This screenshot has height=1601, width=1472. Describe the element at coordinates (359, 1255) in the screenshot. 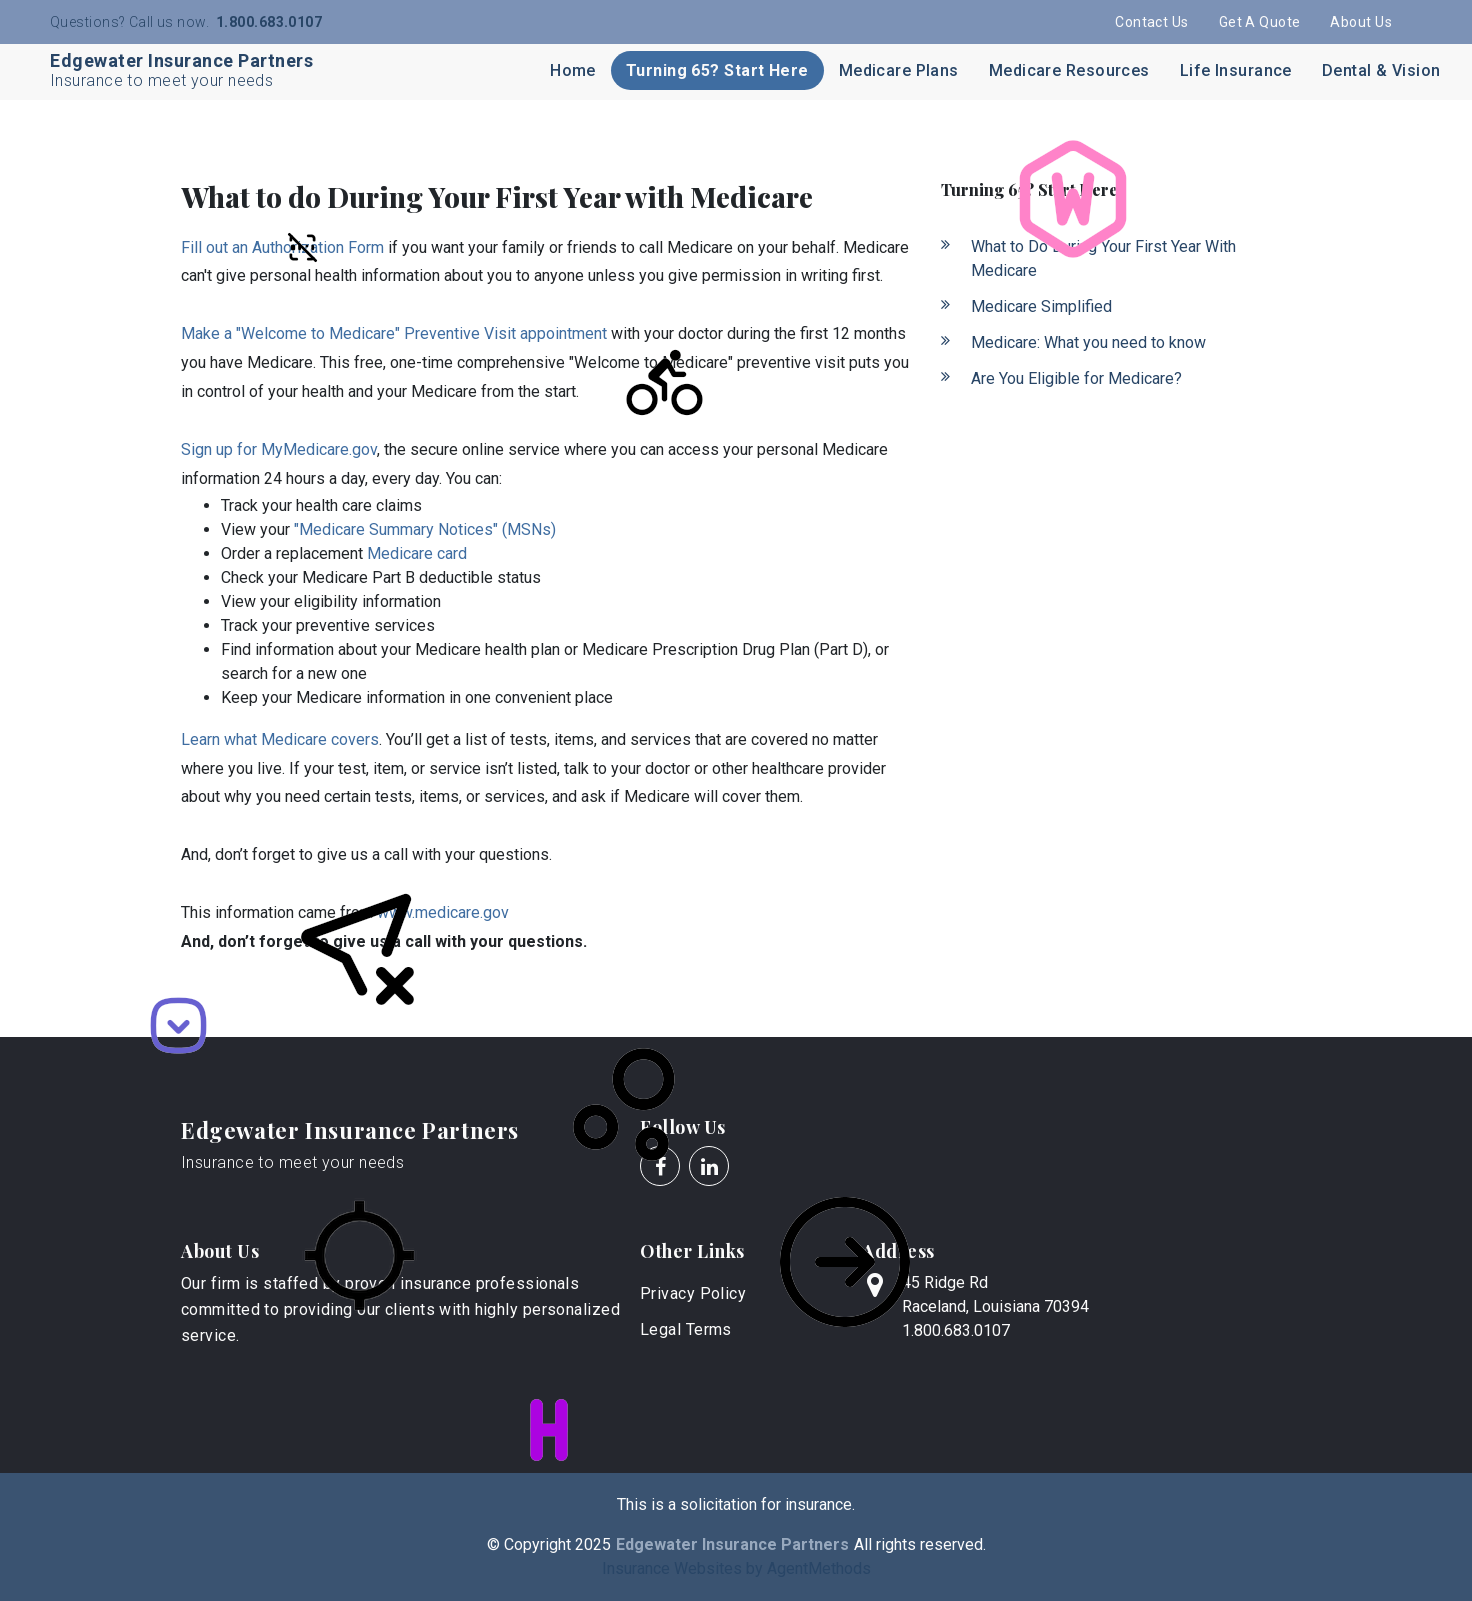

I see `searching for current location` at that location.